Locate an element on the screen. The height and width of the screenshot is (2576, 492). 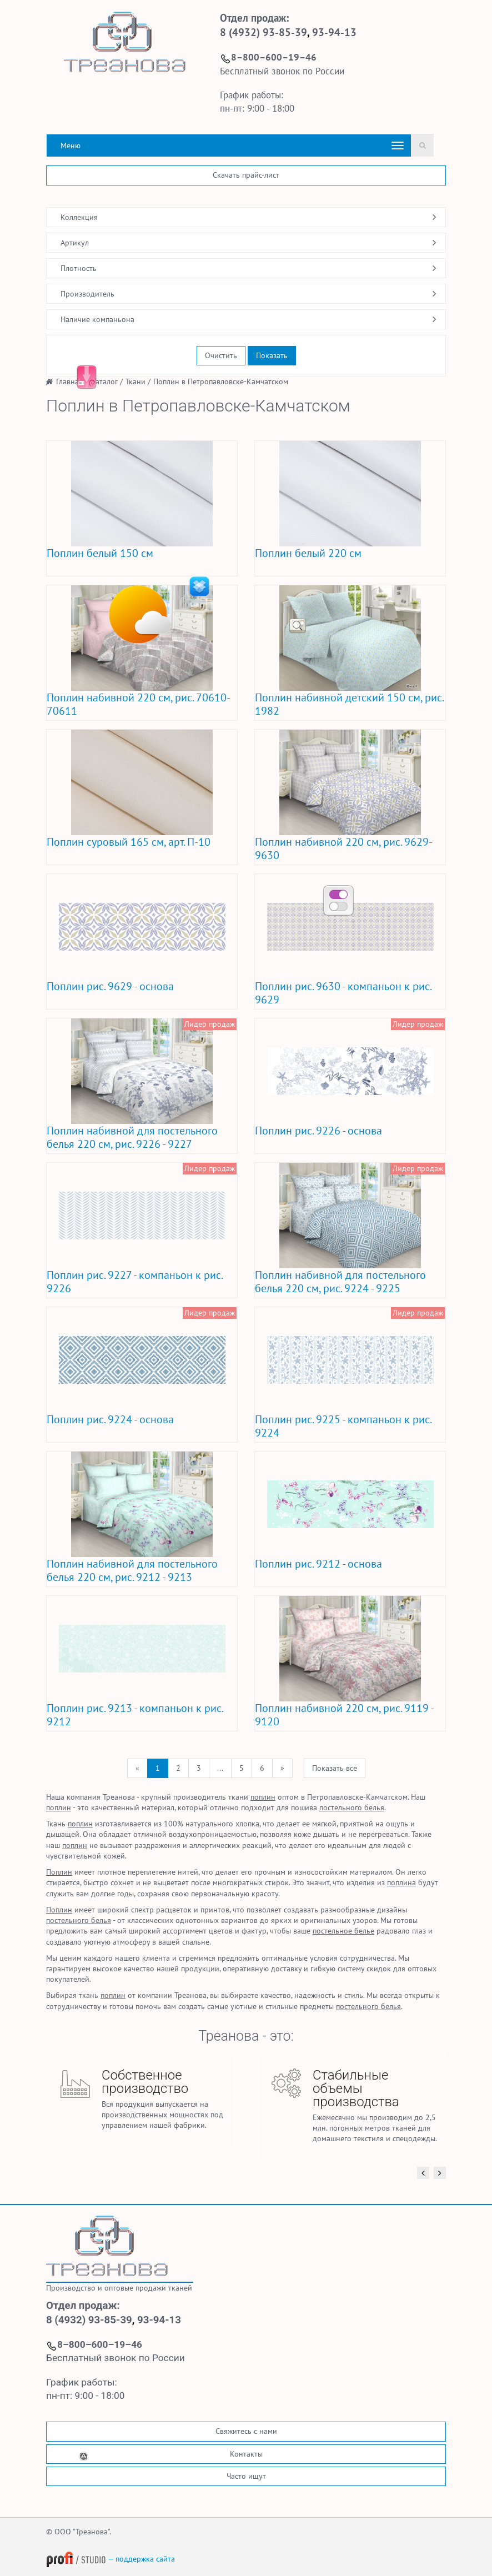
open eye of gnome image viewer is located at coordinates (298, 626).